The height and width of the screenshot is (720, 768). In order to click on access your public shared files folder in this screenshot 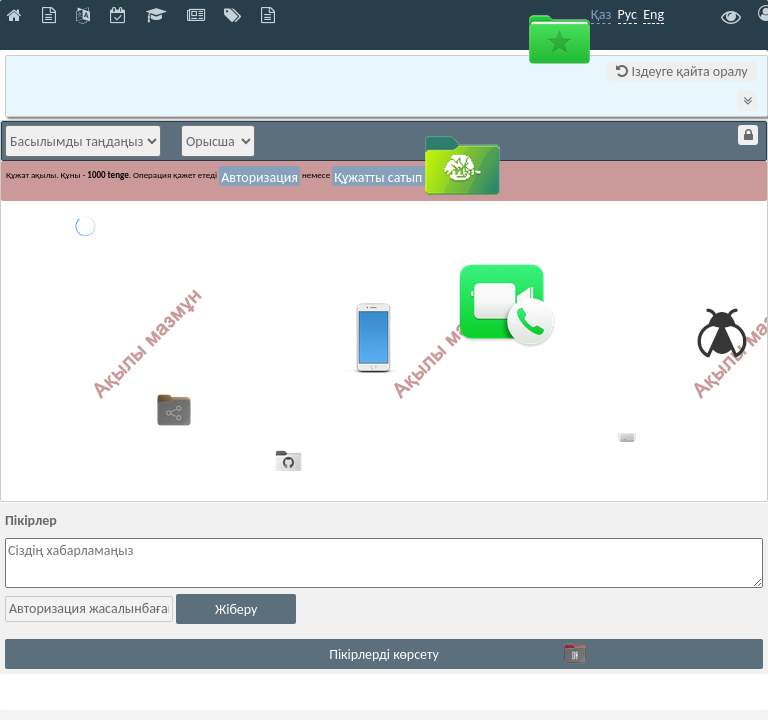, I will do `click(174, 410)`.